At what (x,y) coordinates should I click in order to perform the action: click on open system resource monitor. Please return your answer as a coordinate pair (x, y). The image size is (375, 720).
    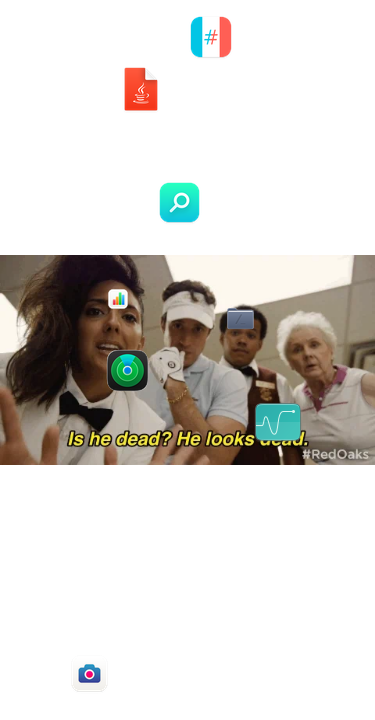
    Looking at the image, I should click on (278, 422).